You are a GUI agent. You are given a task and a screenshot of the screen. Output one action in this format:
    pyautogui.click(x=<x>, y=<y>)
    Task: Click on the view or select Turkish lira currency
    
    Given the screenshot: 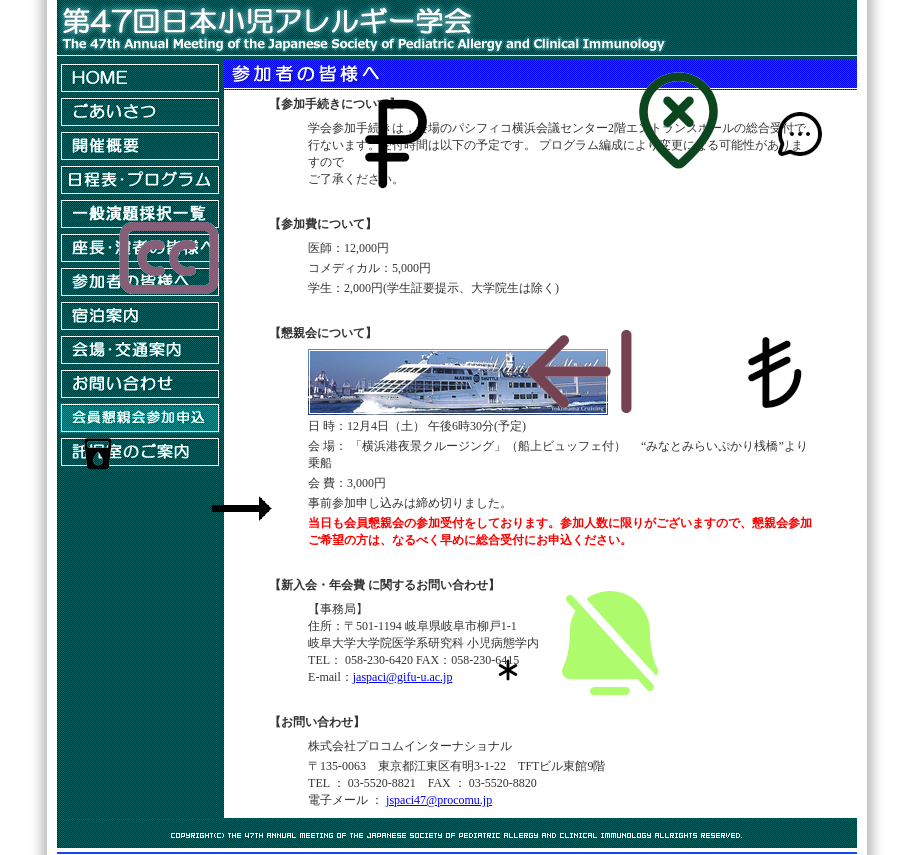 What is the action you would take?
    pyautogui.click(x=776, y=372)
    